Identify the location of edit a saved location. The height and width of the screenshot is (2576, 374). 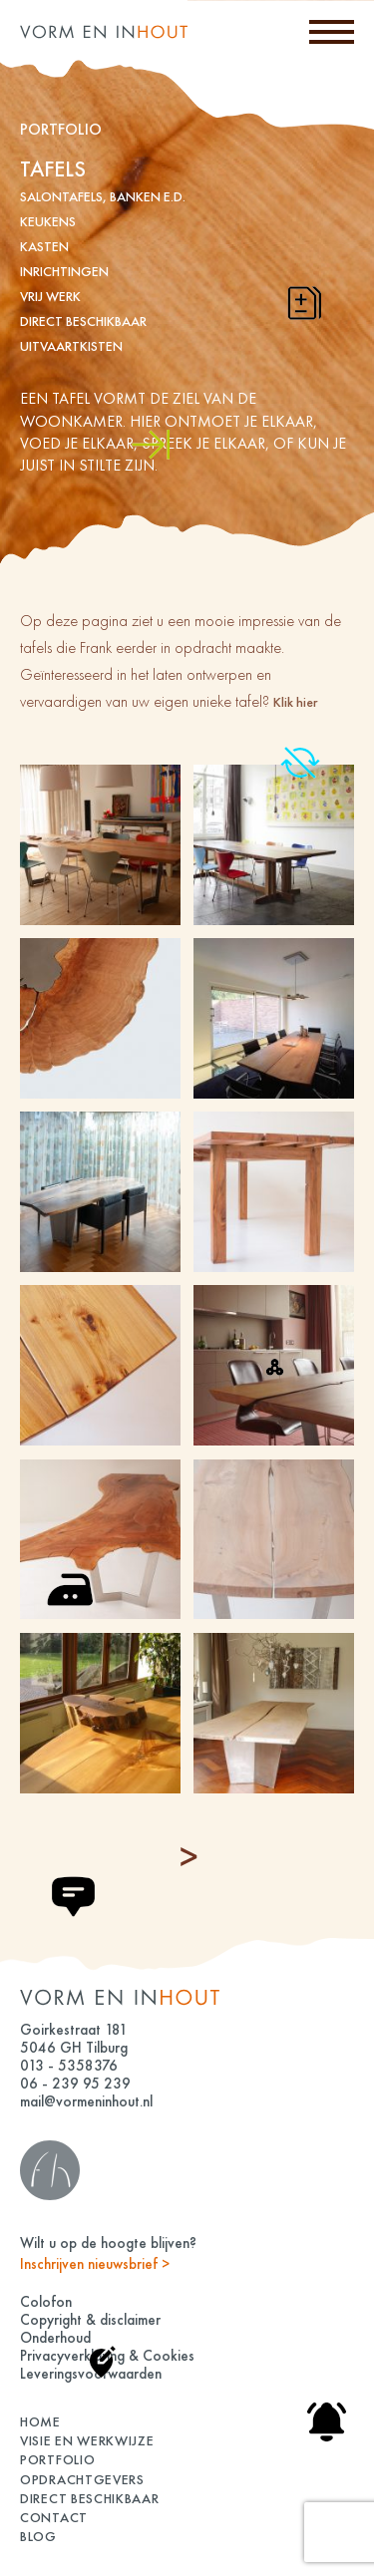
(101, 2363).